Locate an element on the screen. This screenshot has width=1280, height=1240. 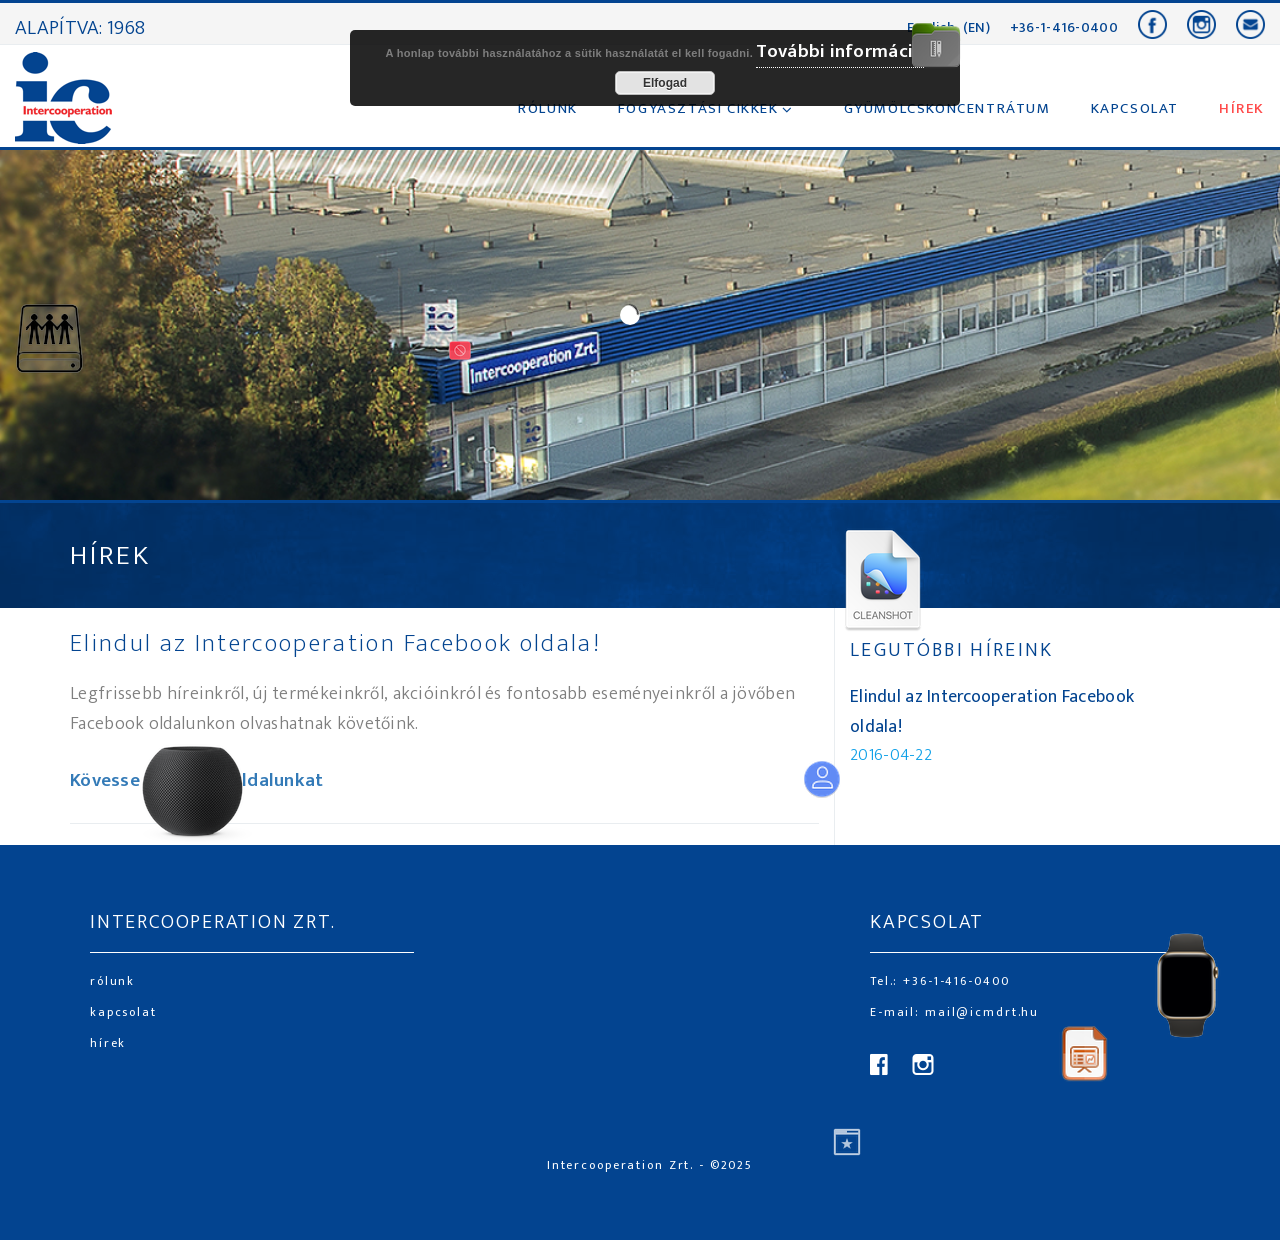
access a shared network drive is located at coordinates (49, 338).